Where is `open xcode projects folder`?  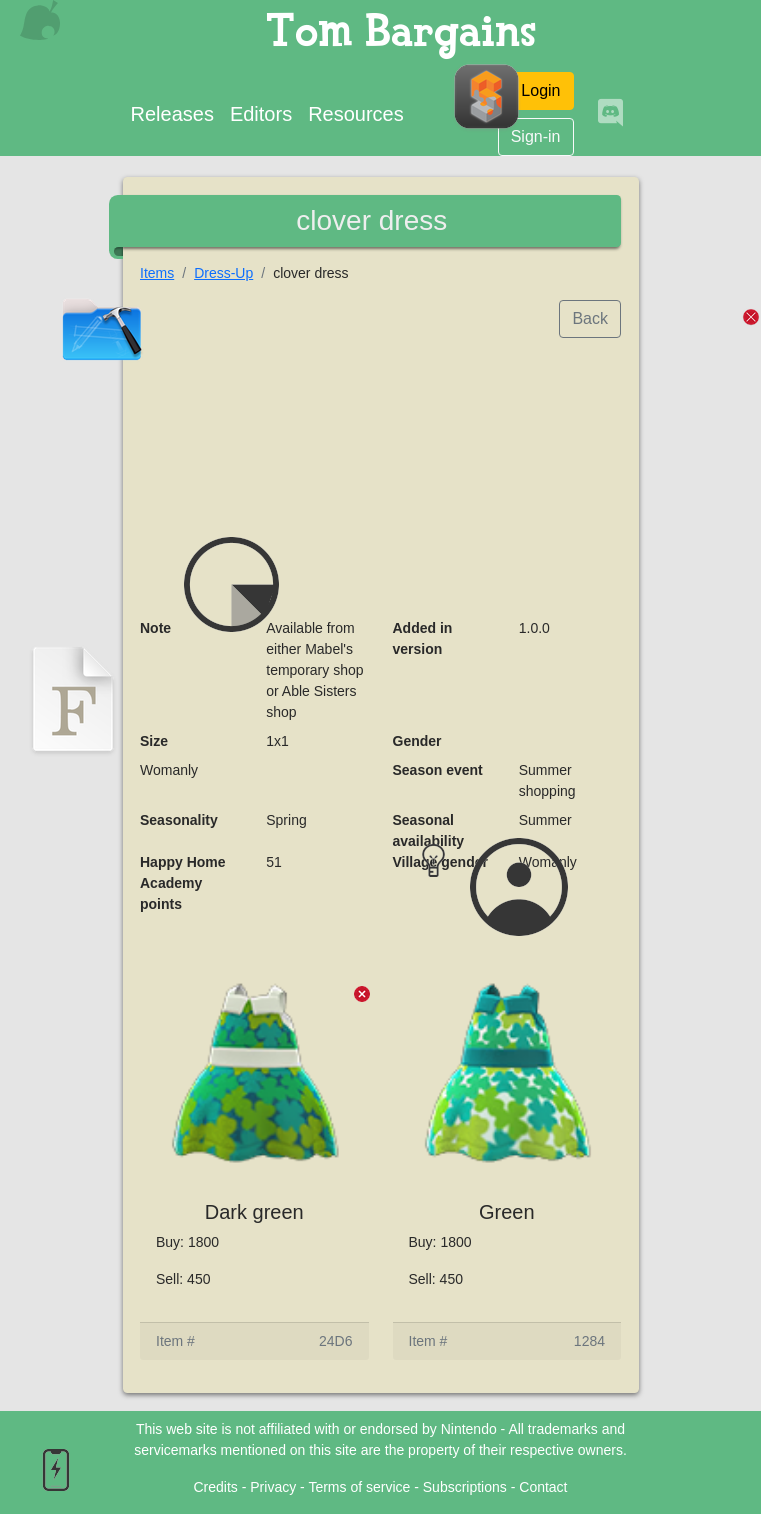 open xcode projects folder is located at coordinates (101, 331).